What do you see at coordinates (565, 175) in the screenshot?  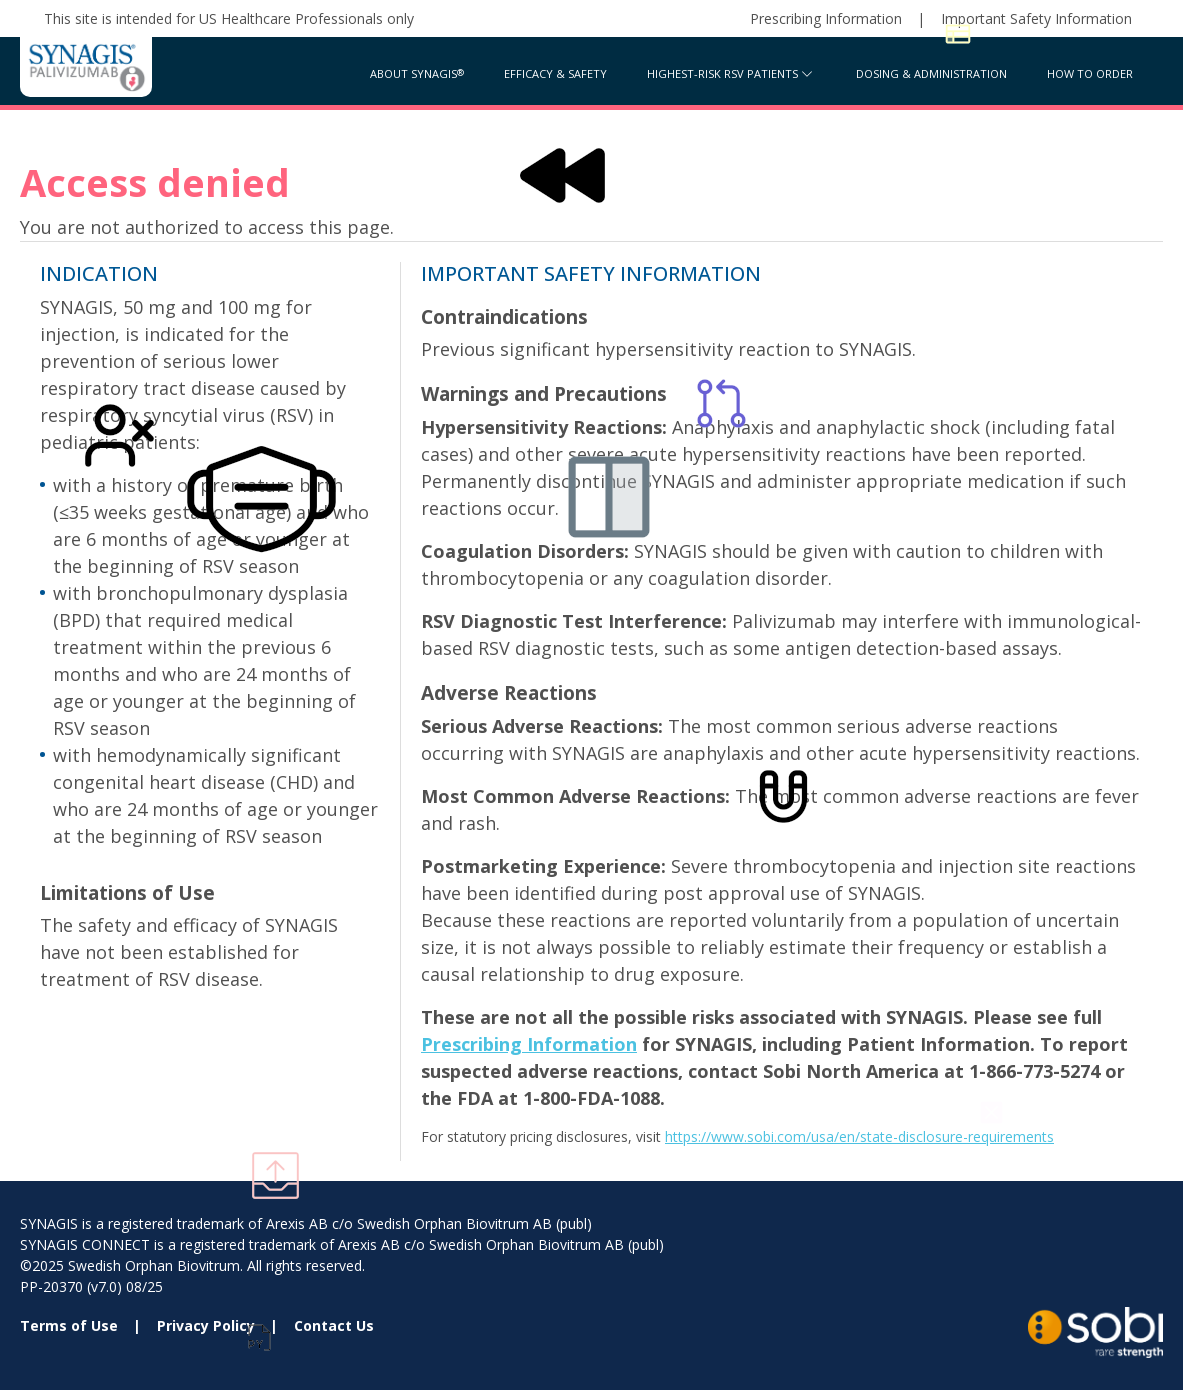 I see `rewind media playback` at bounding box center [565, 175].